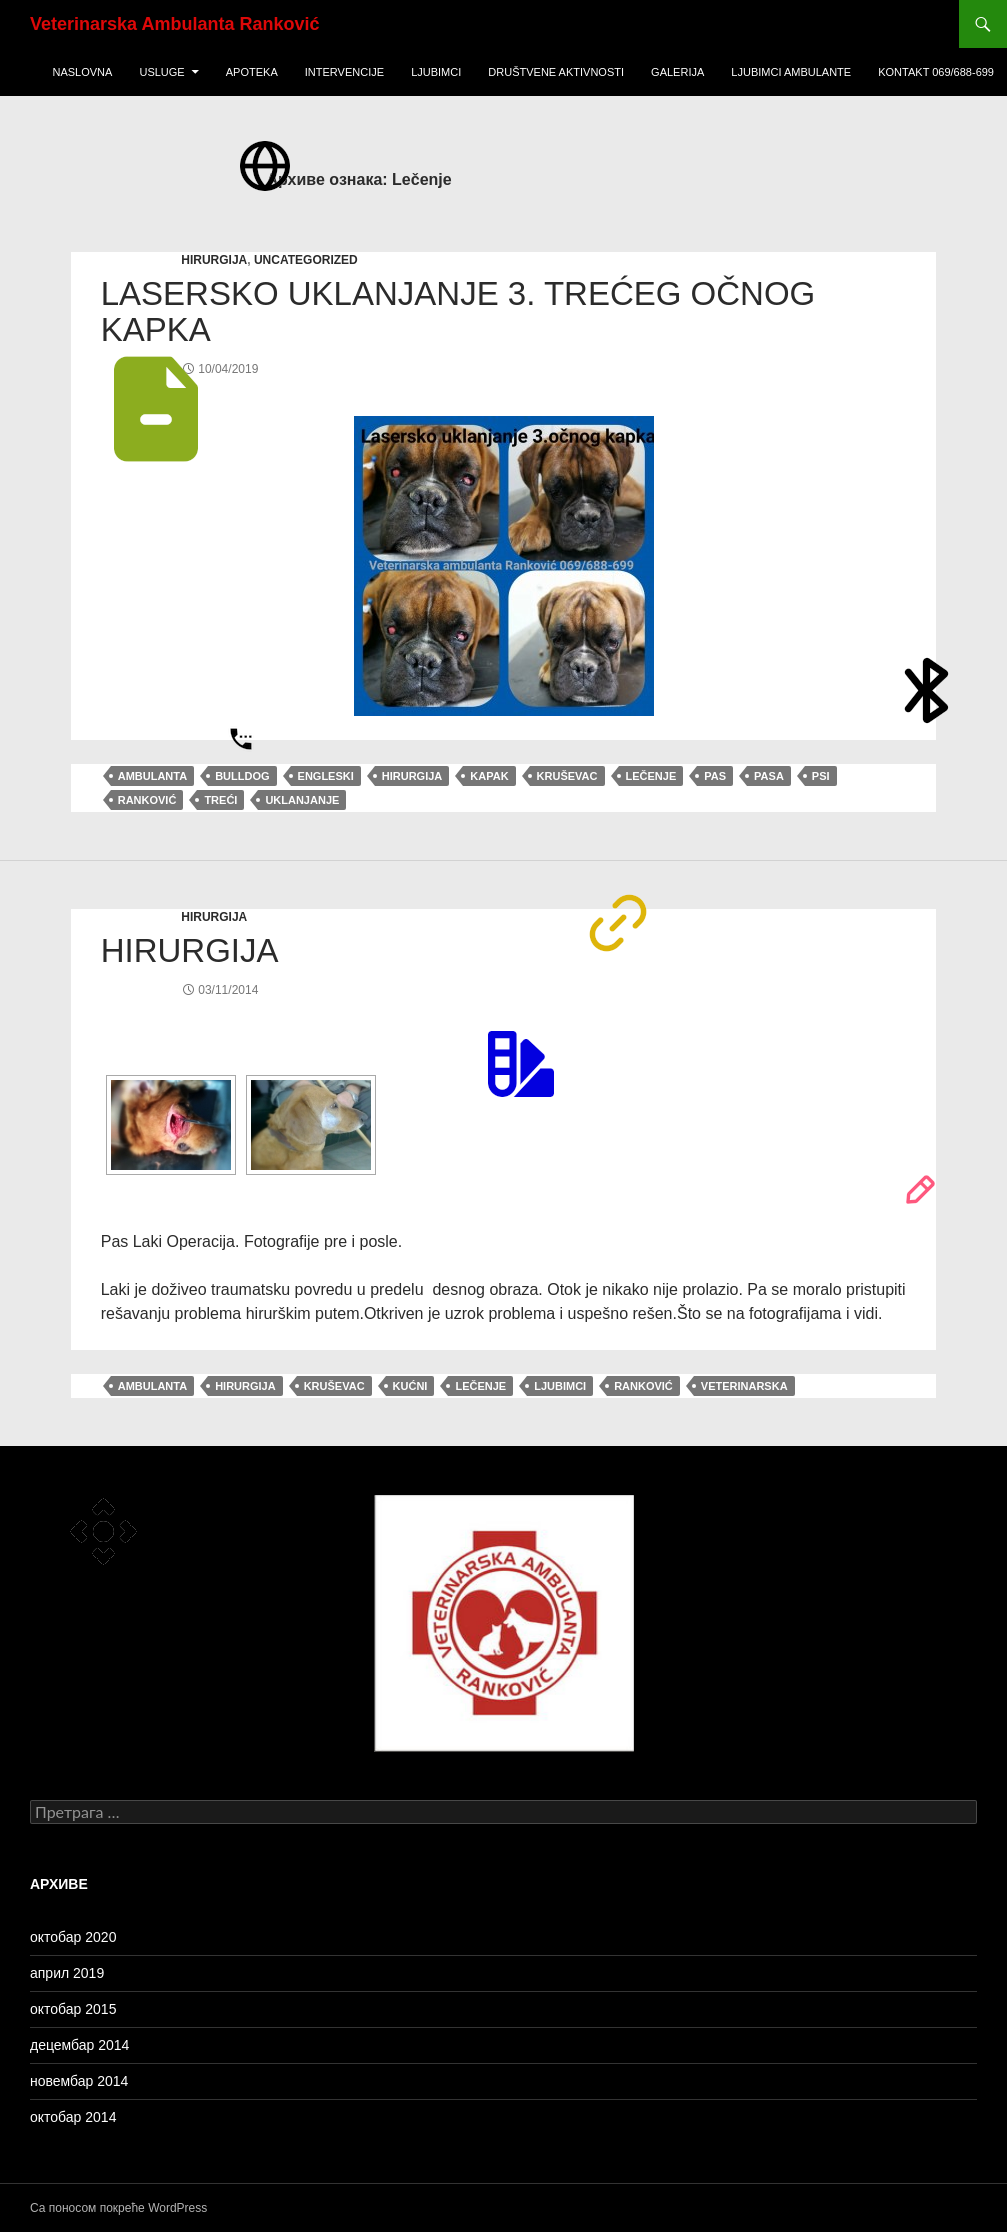 Image resolution: width=1007 pixels, height=2232 pixels. I want to click on copy or share a link, so click(618, 923).